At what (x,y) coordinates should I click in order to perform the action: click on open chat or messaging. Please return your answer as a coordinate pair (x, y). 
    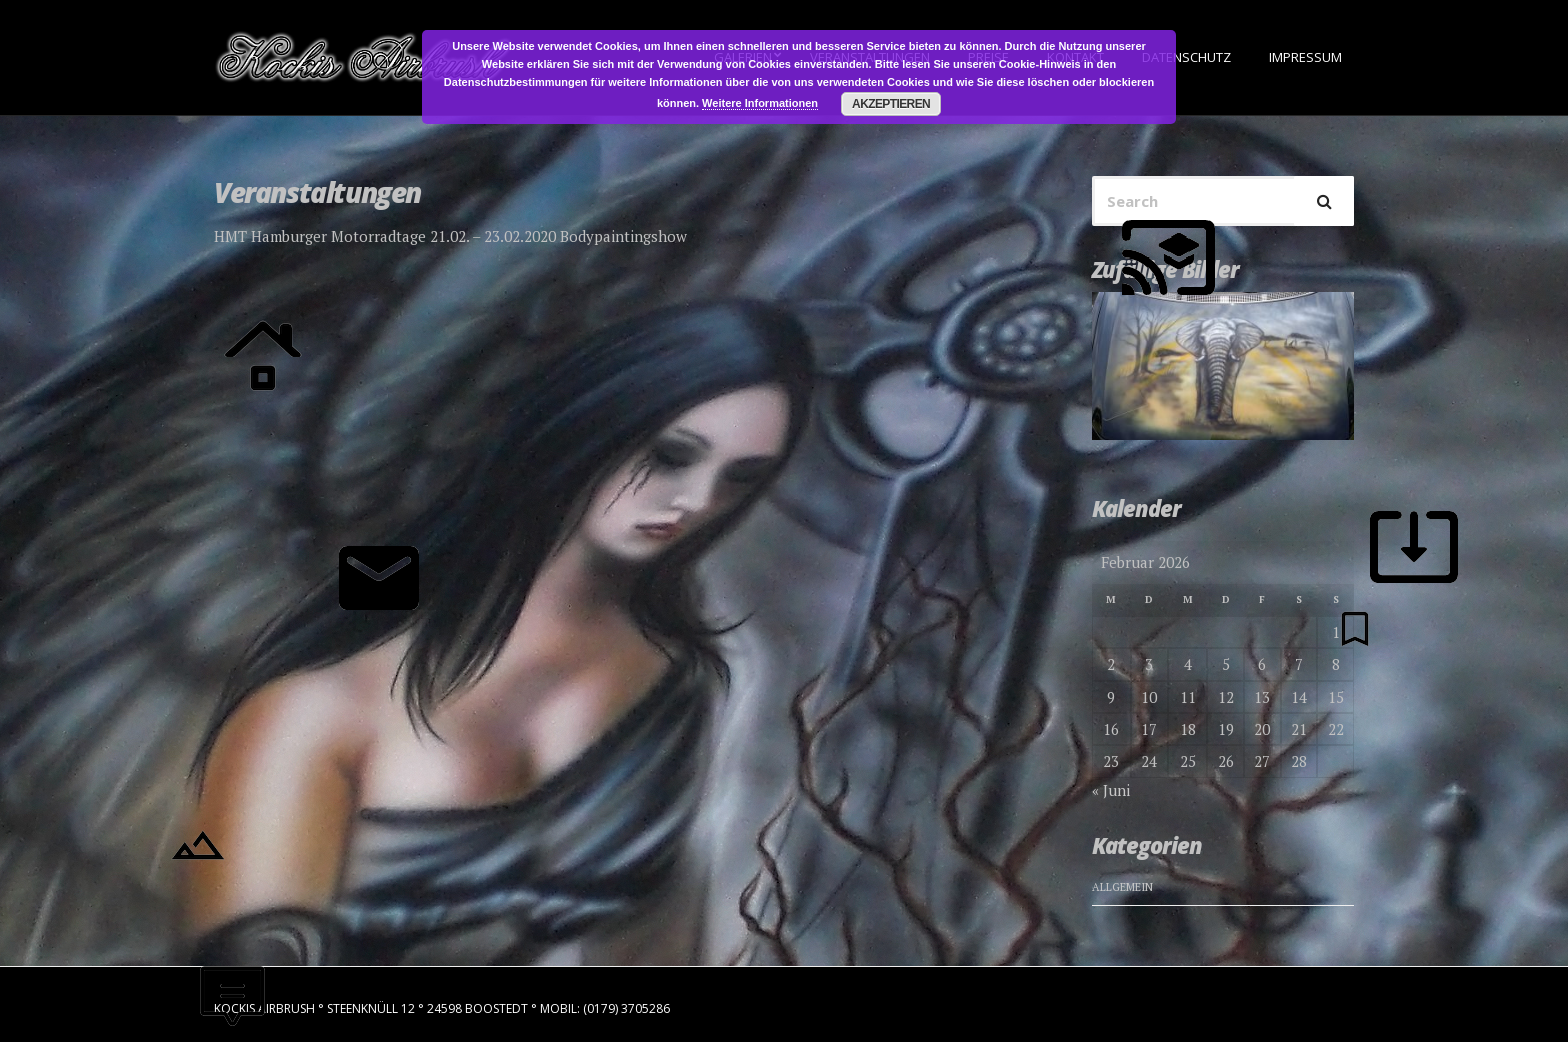
    Looking at the image, I should click on (232, 993).